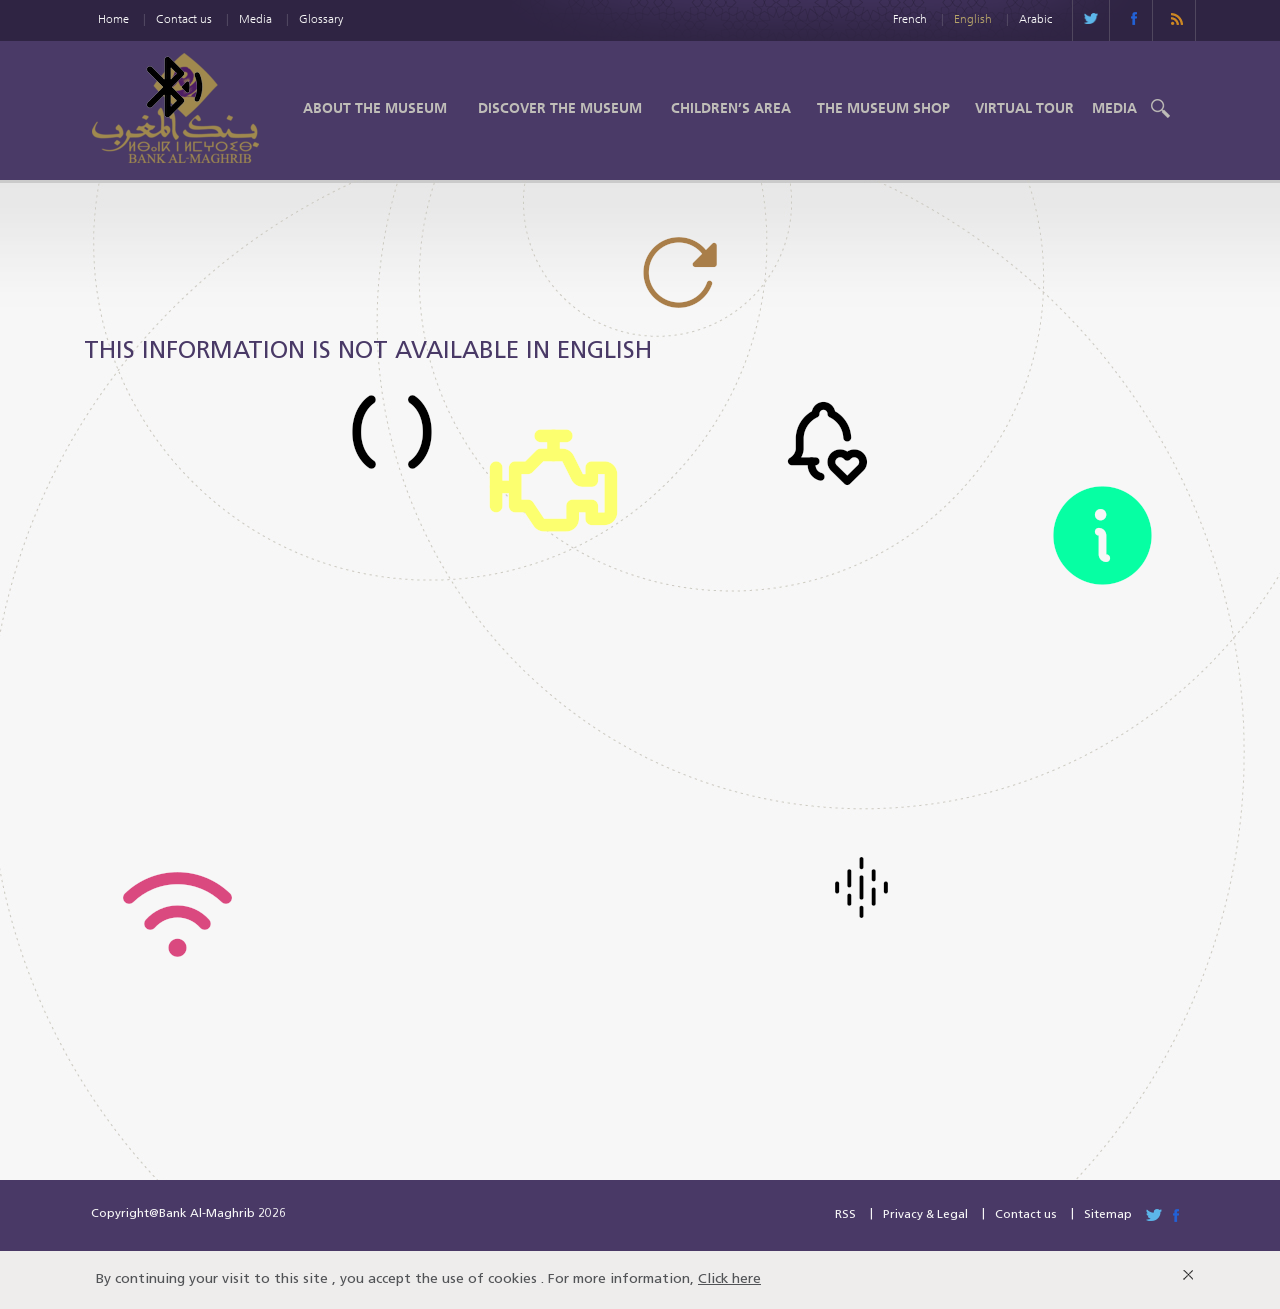  Describe the element at coordinates (823, 441) in the screenshot. I see `notifications from favorites or loved ones` at that location.